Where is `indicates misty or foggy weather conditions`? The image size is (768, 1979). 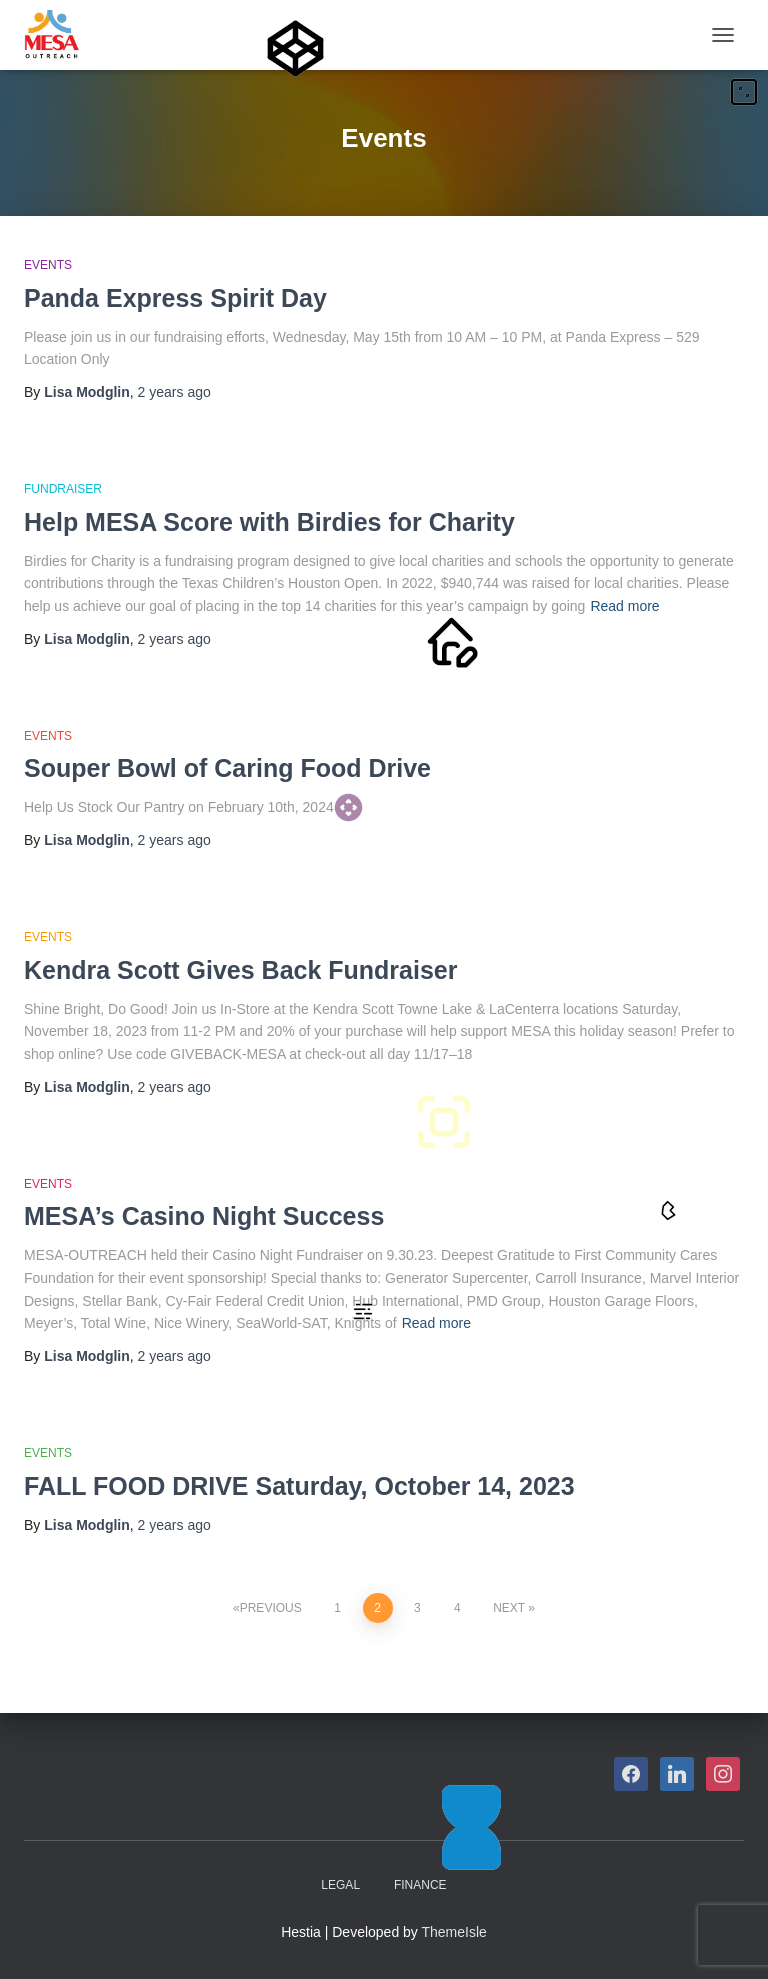 indicates misty or foggy weather conditions is located at coordinates (363, 1311).